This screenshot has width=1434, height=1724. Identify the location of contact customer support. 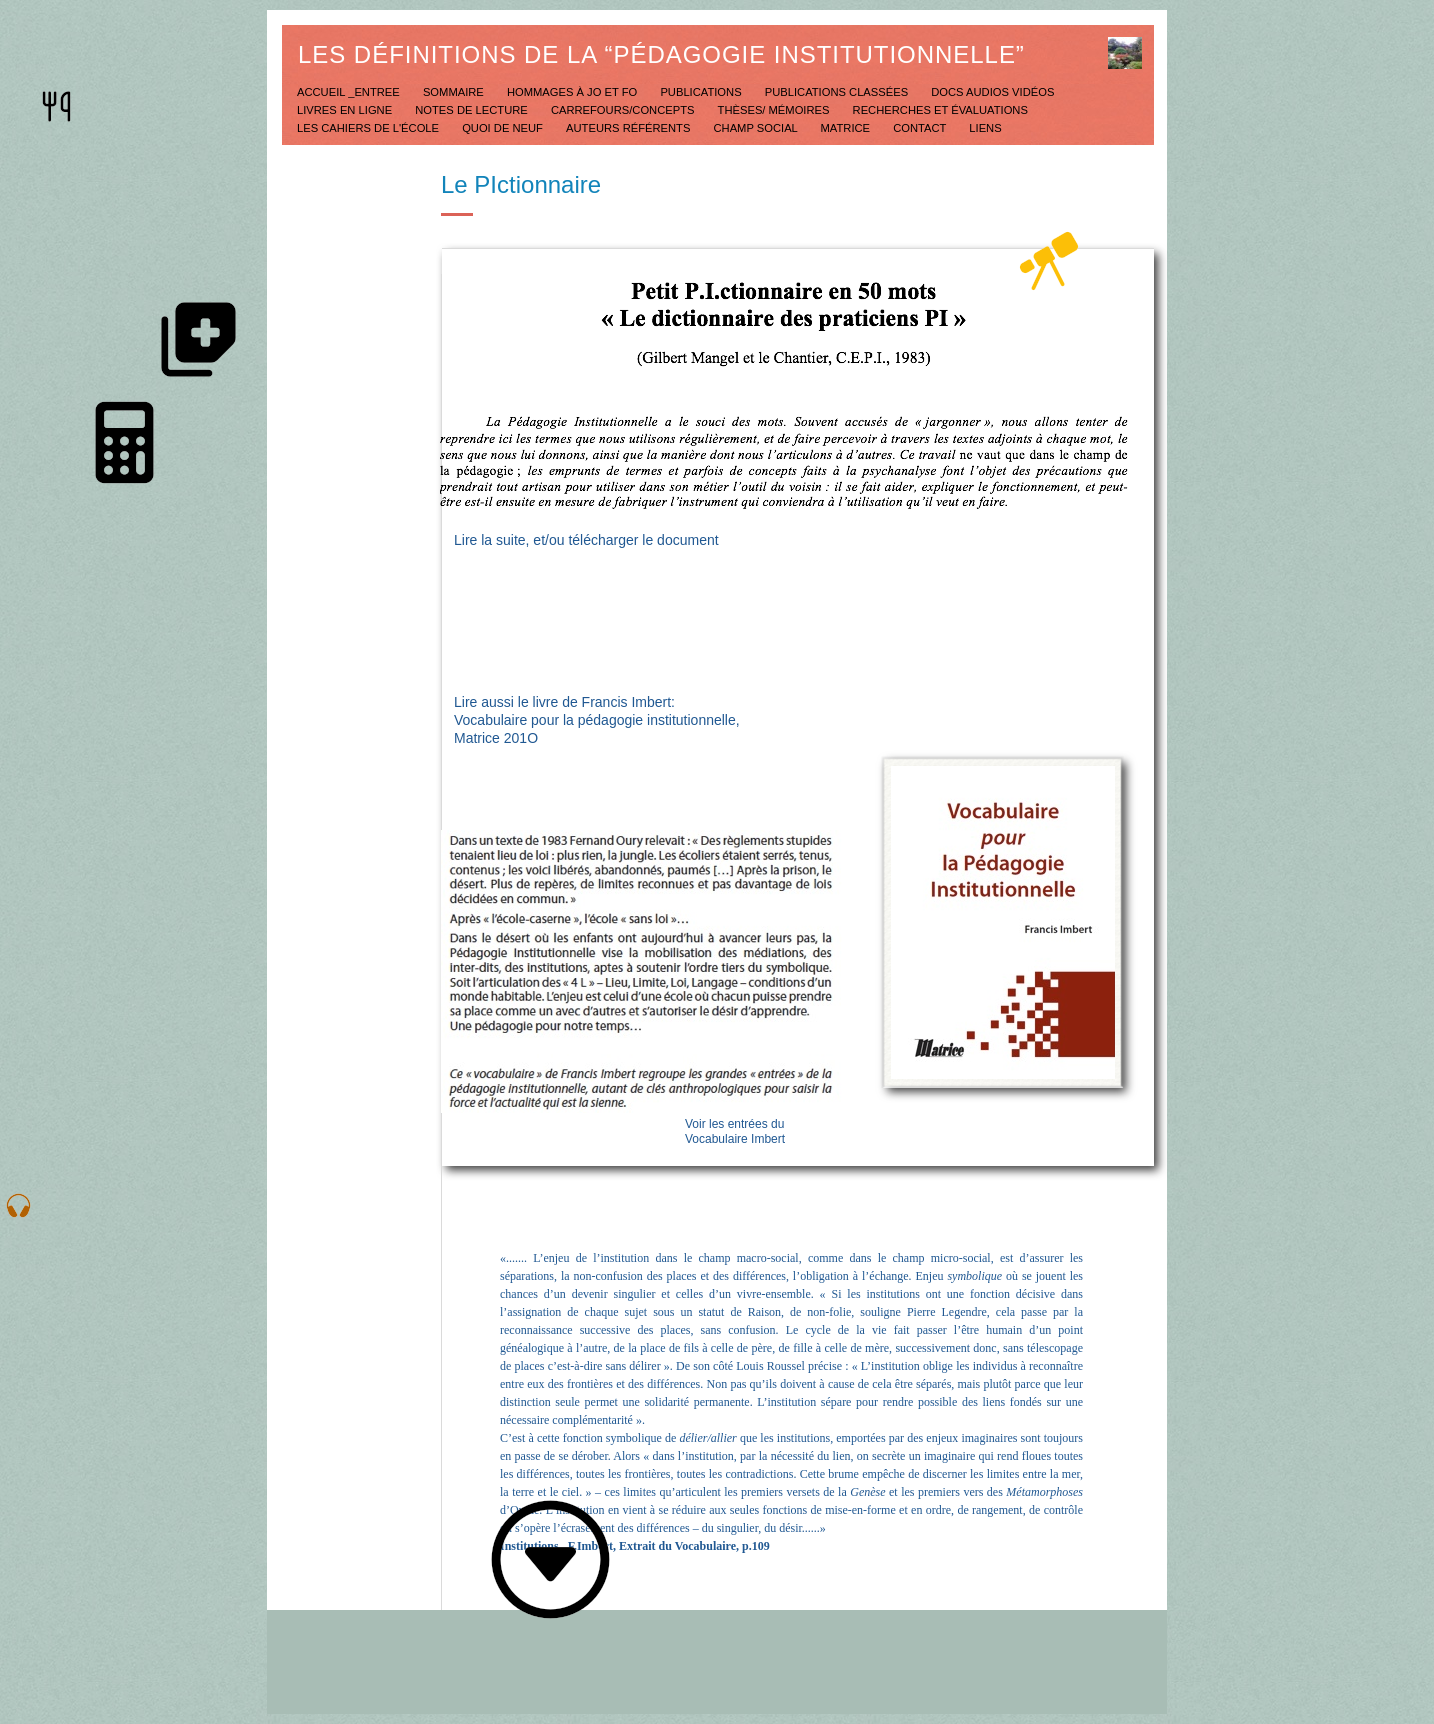
(18, 1205).